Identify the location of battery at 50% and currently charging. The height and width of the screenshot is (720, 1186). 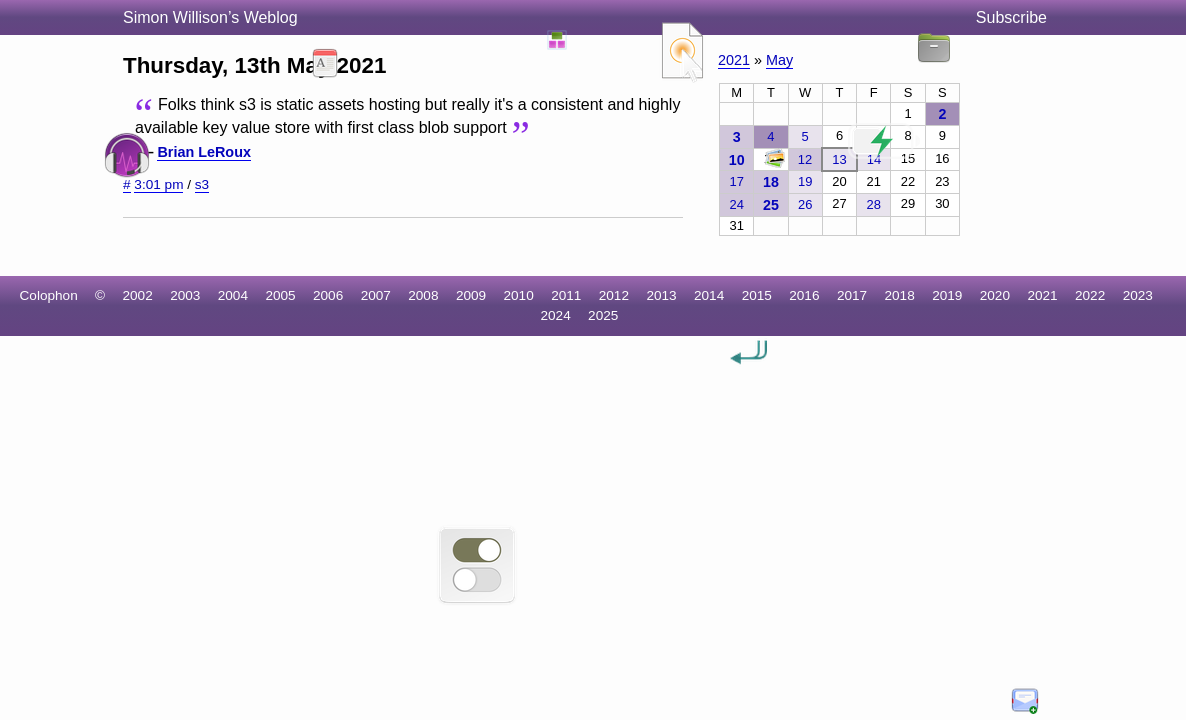
(884, 141).